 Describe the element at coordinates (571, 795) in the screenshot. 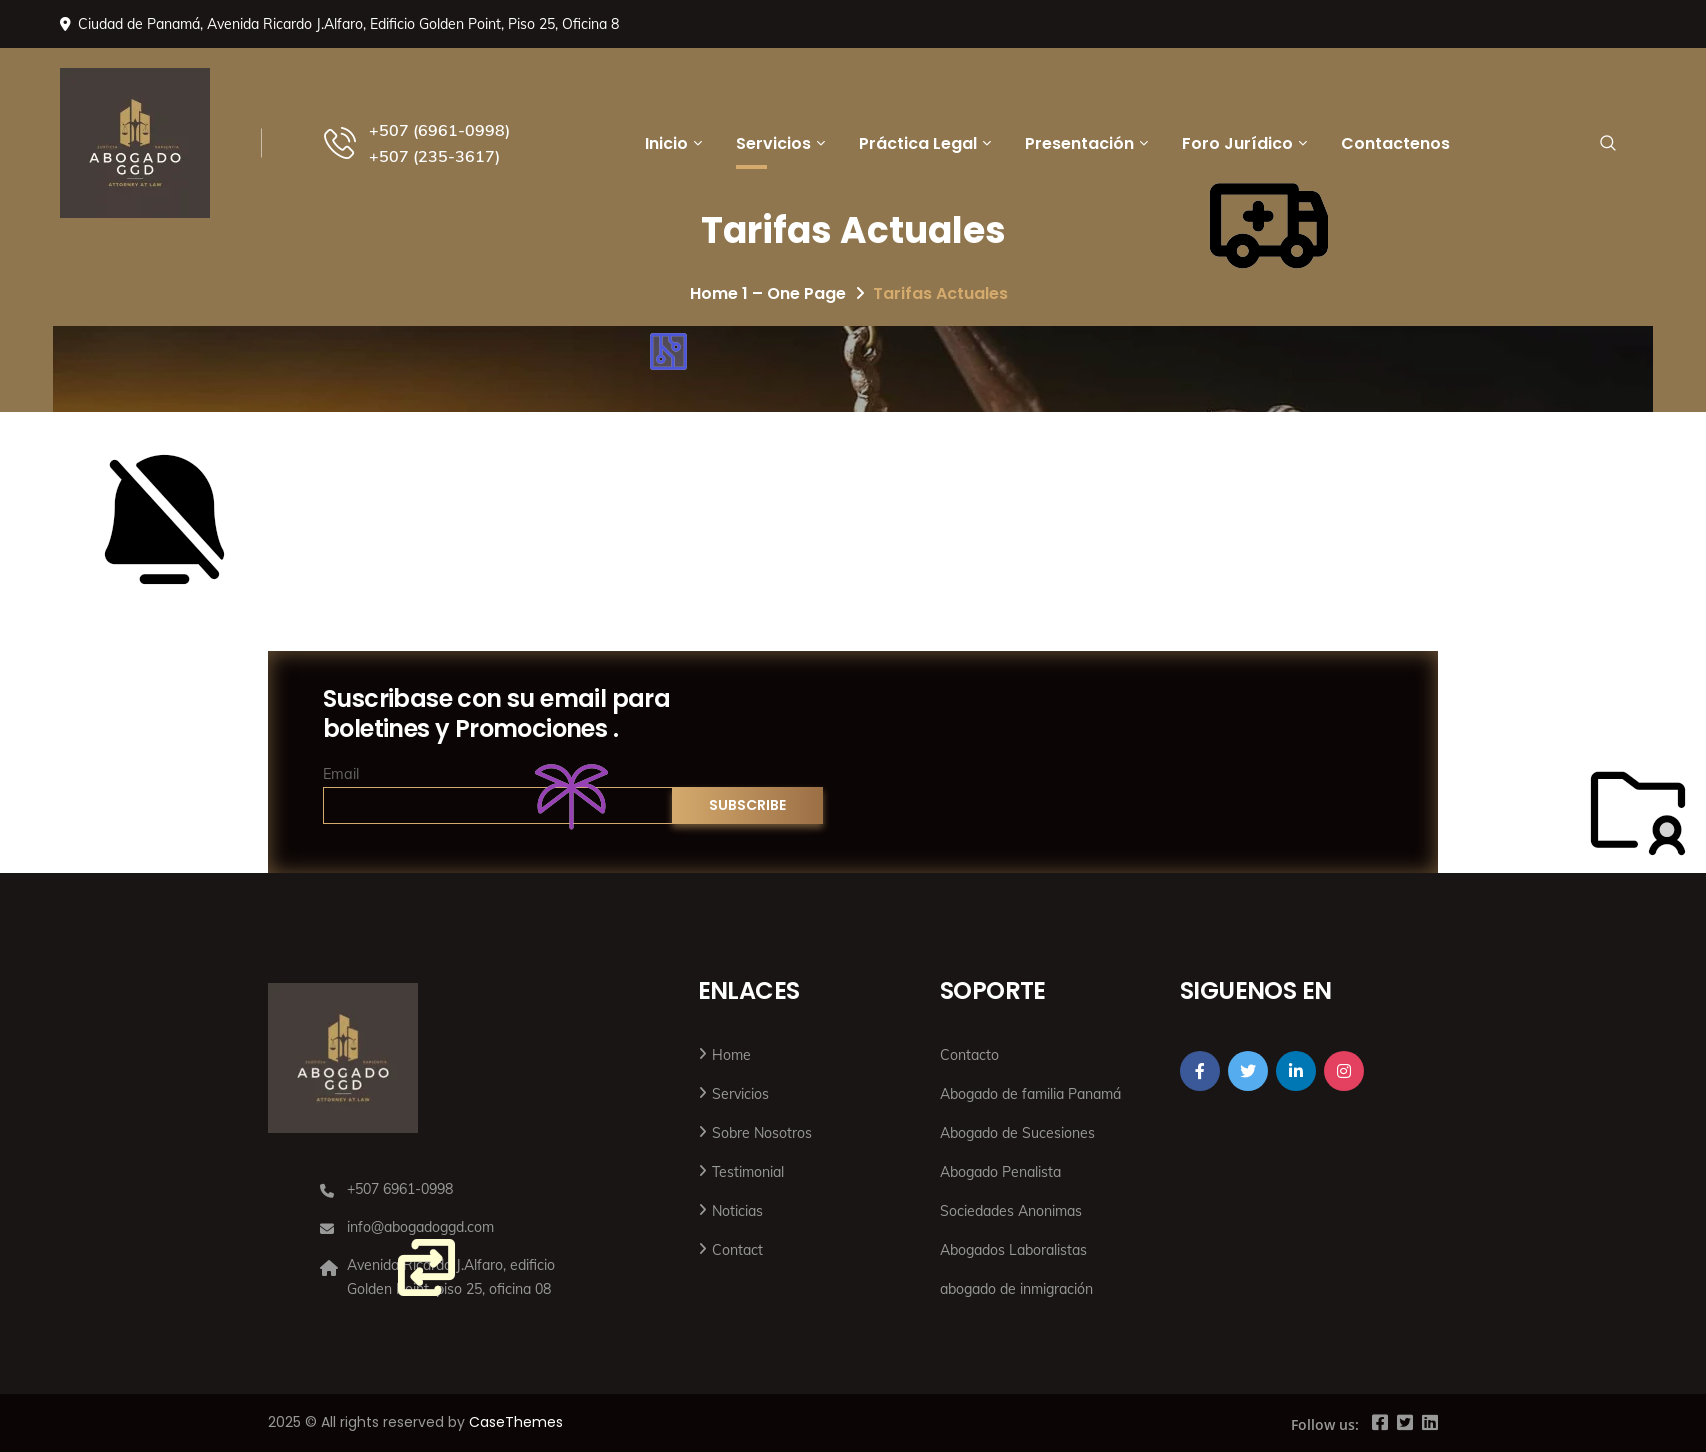

I see `access vacation or travel mode` at that location.